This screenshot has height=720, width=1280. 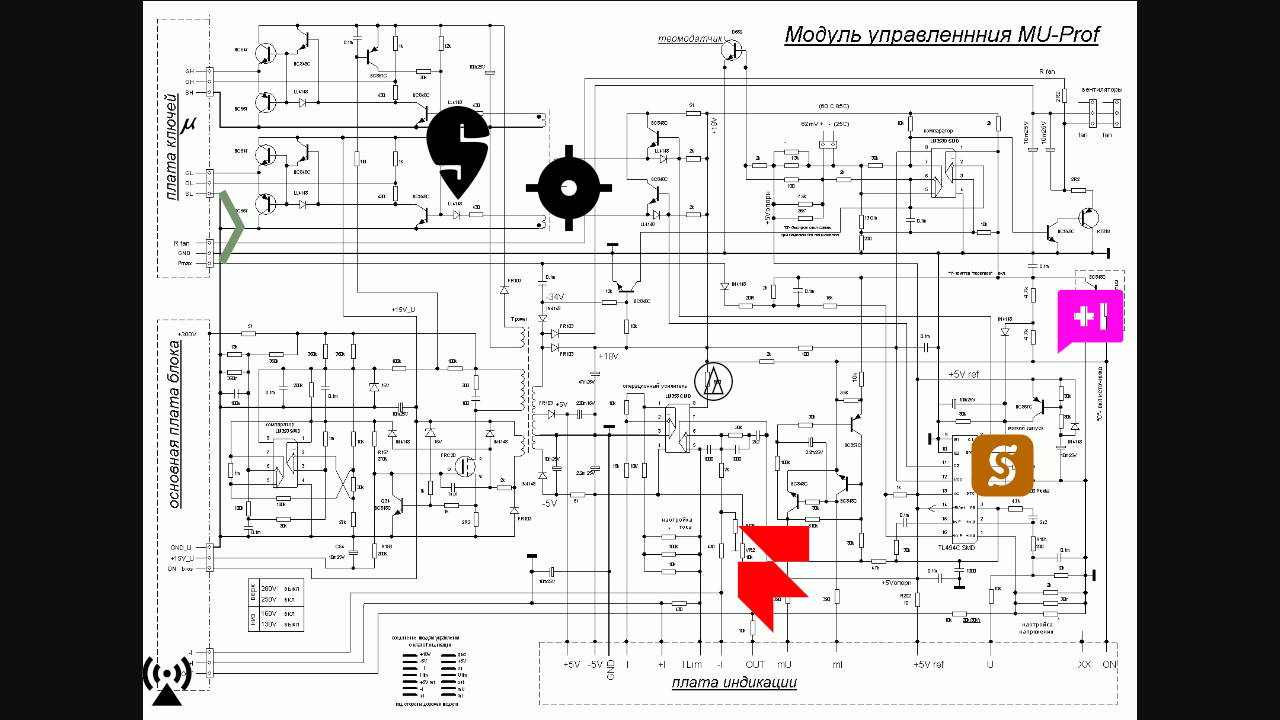 I want to click on open framer design tool, so click(x=773, y=579).